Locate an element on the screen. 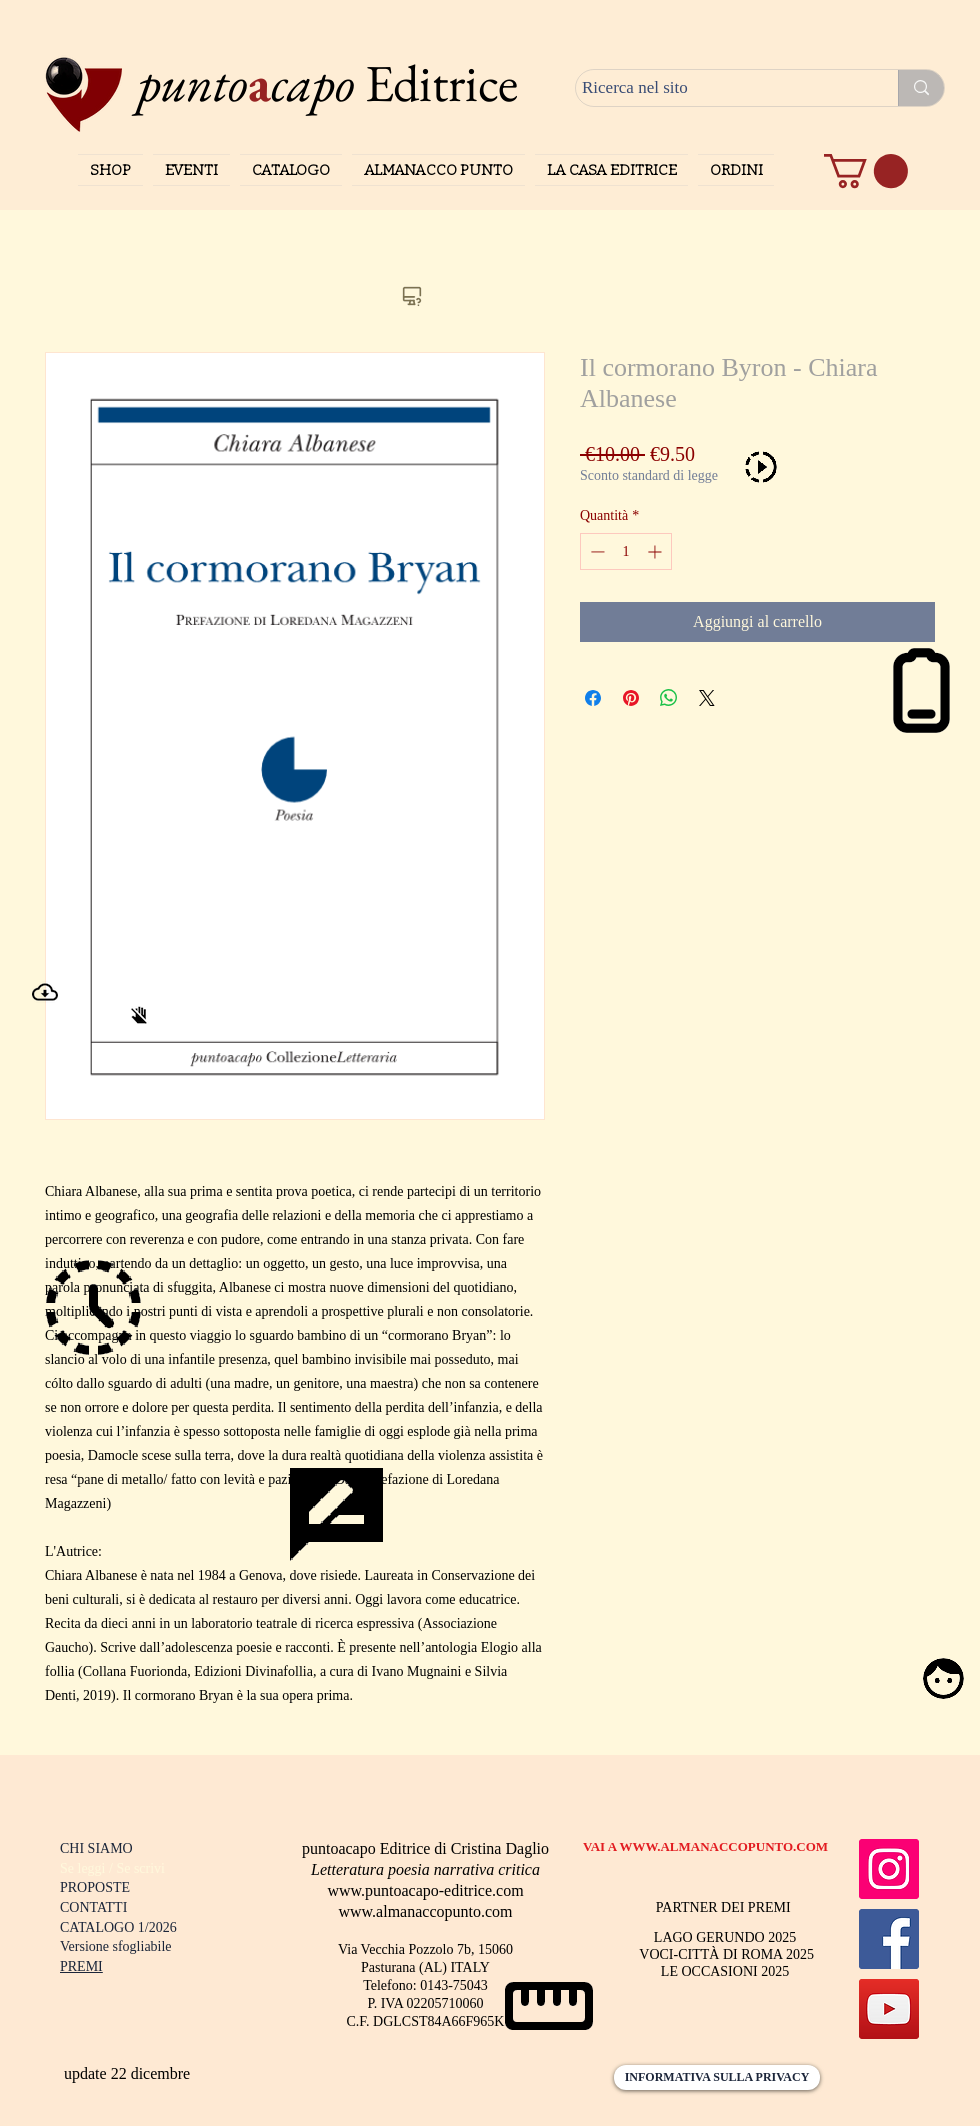 The height and width of the screenshot is (2126, 980). do not touch - indicates touchscreen disabled is located at coordinates (139, 1015).